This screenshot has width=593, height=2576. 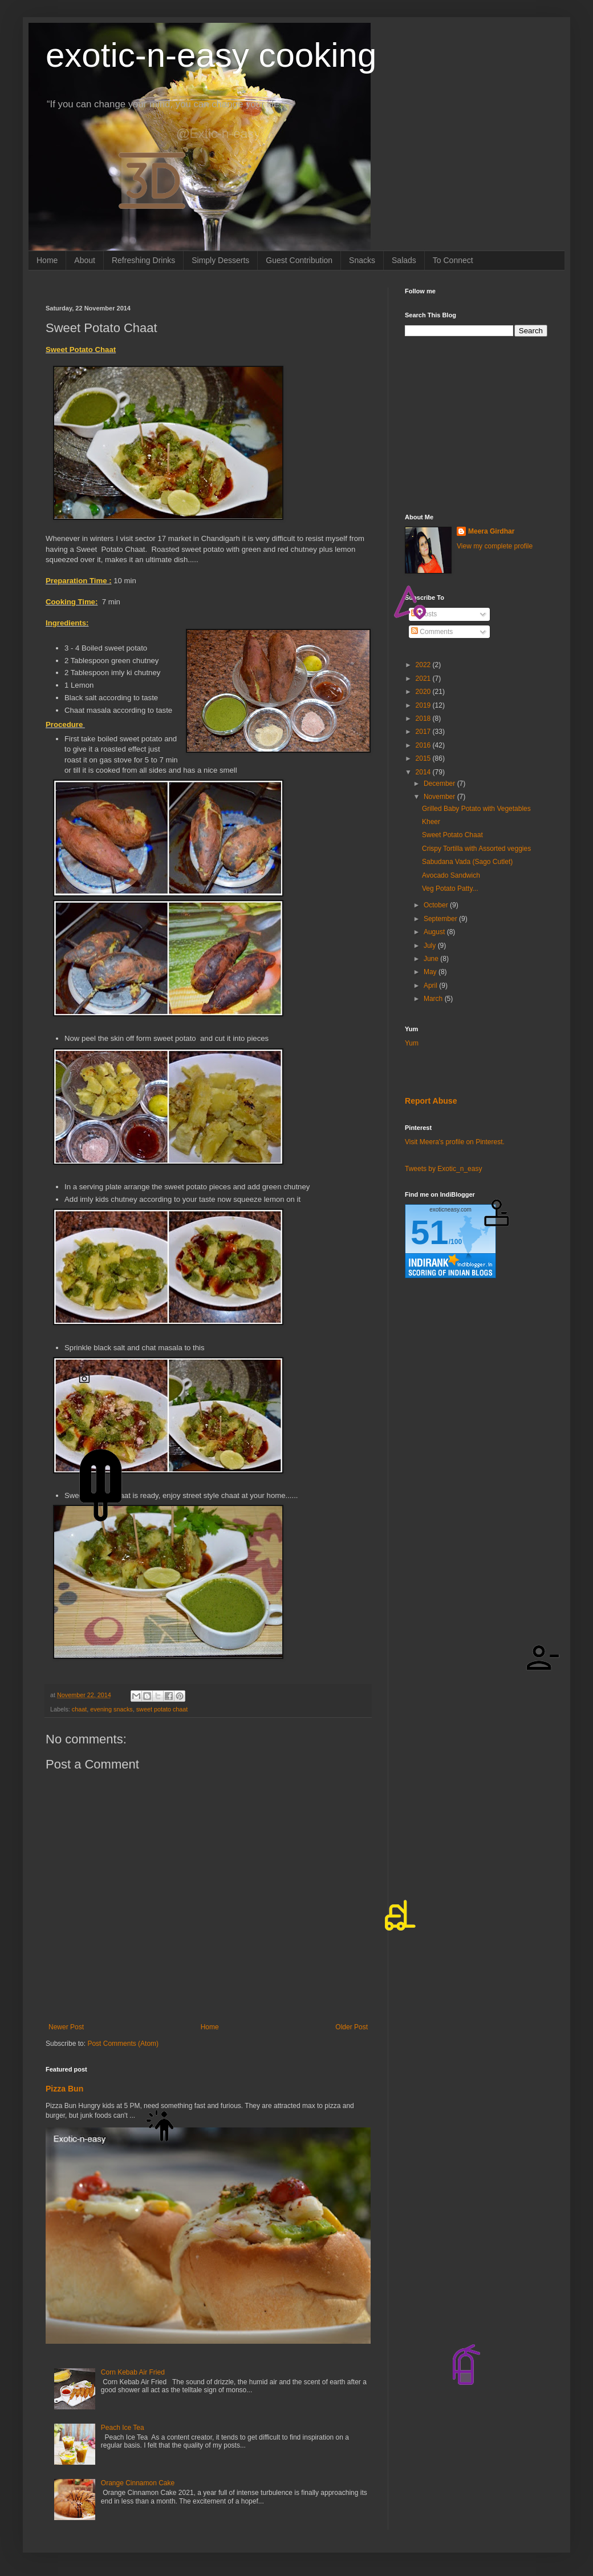 I want to click on indicates a person with high energy or activity, so click(x=163, y=2126).